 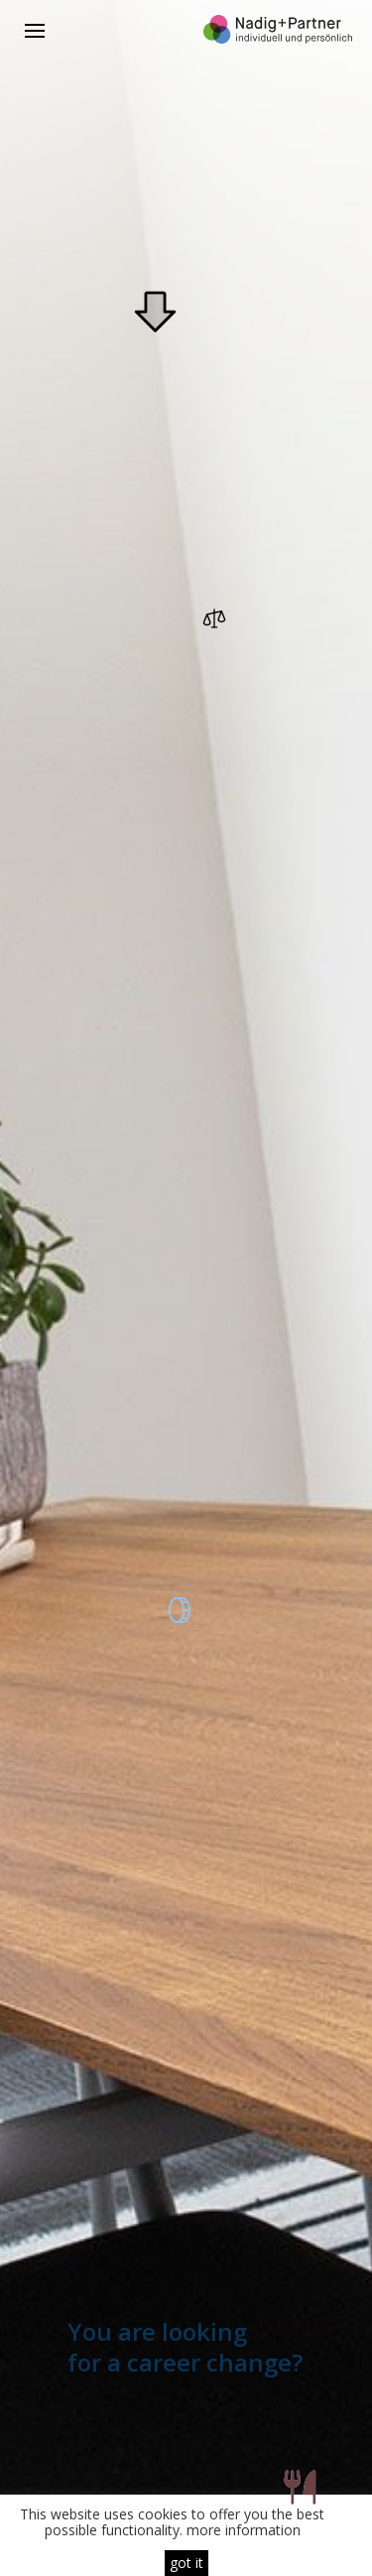 What do you see at coordinates (214, 618) in the screenshot?
I see `access legal or terms of service information` at bounding box center [214, 618].